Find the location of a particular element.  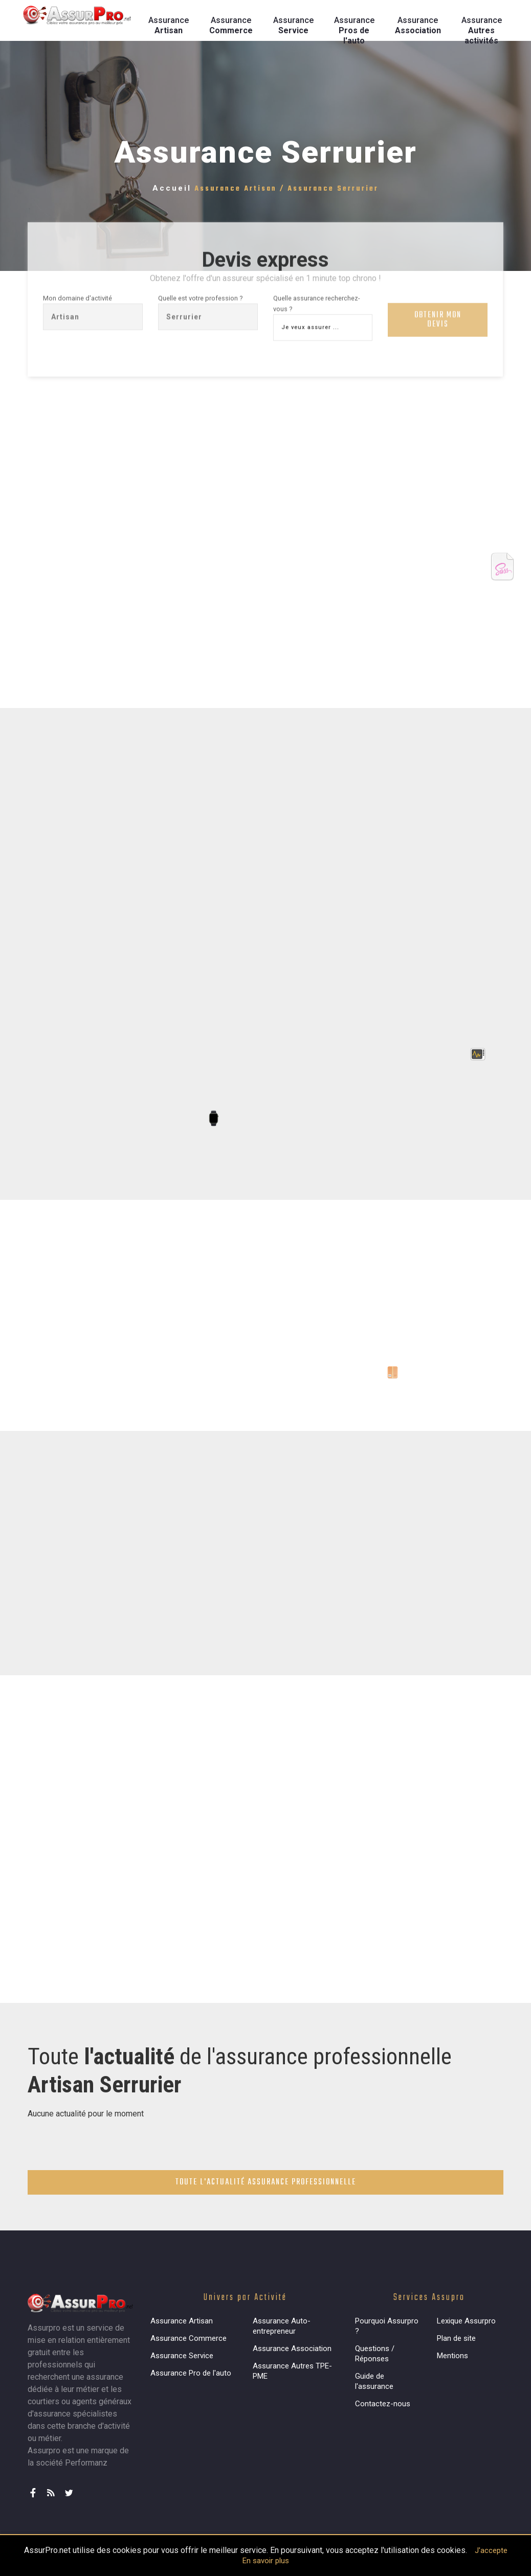

scss/sass stylesheet file is located at coordinates (502, 566).